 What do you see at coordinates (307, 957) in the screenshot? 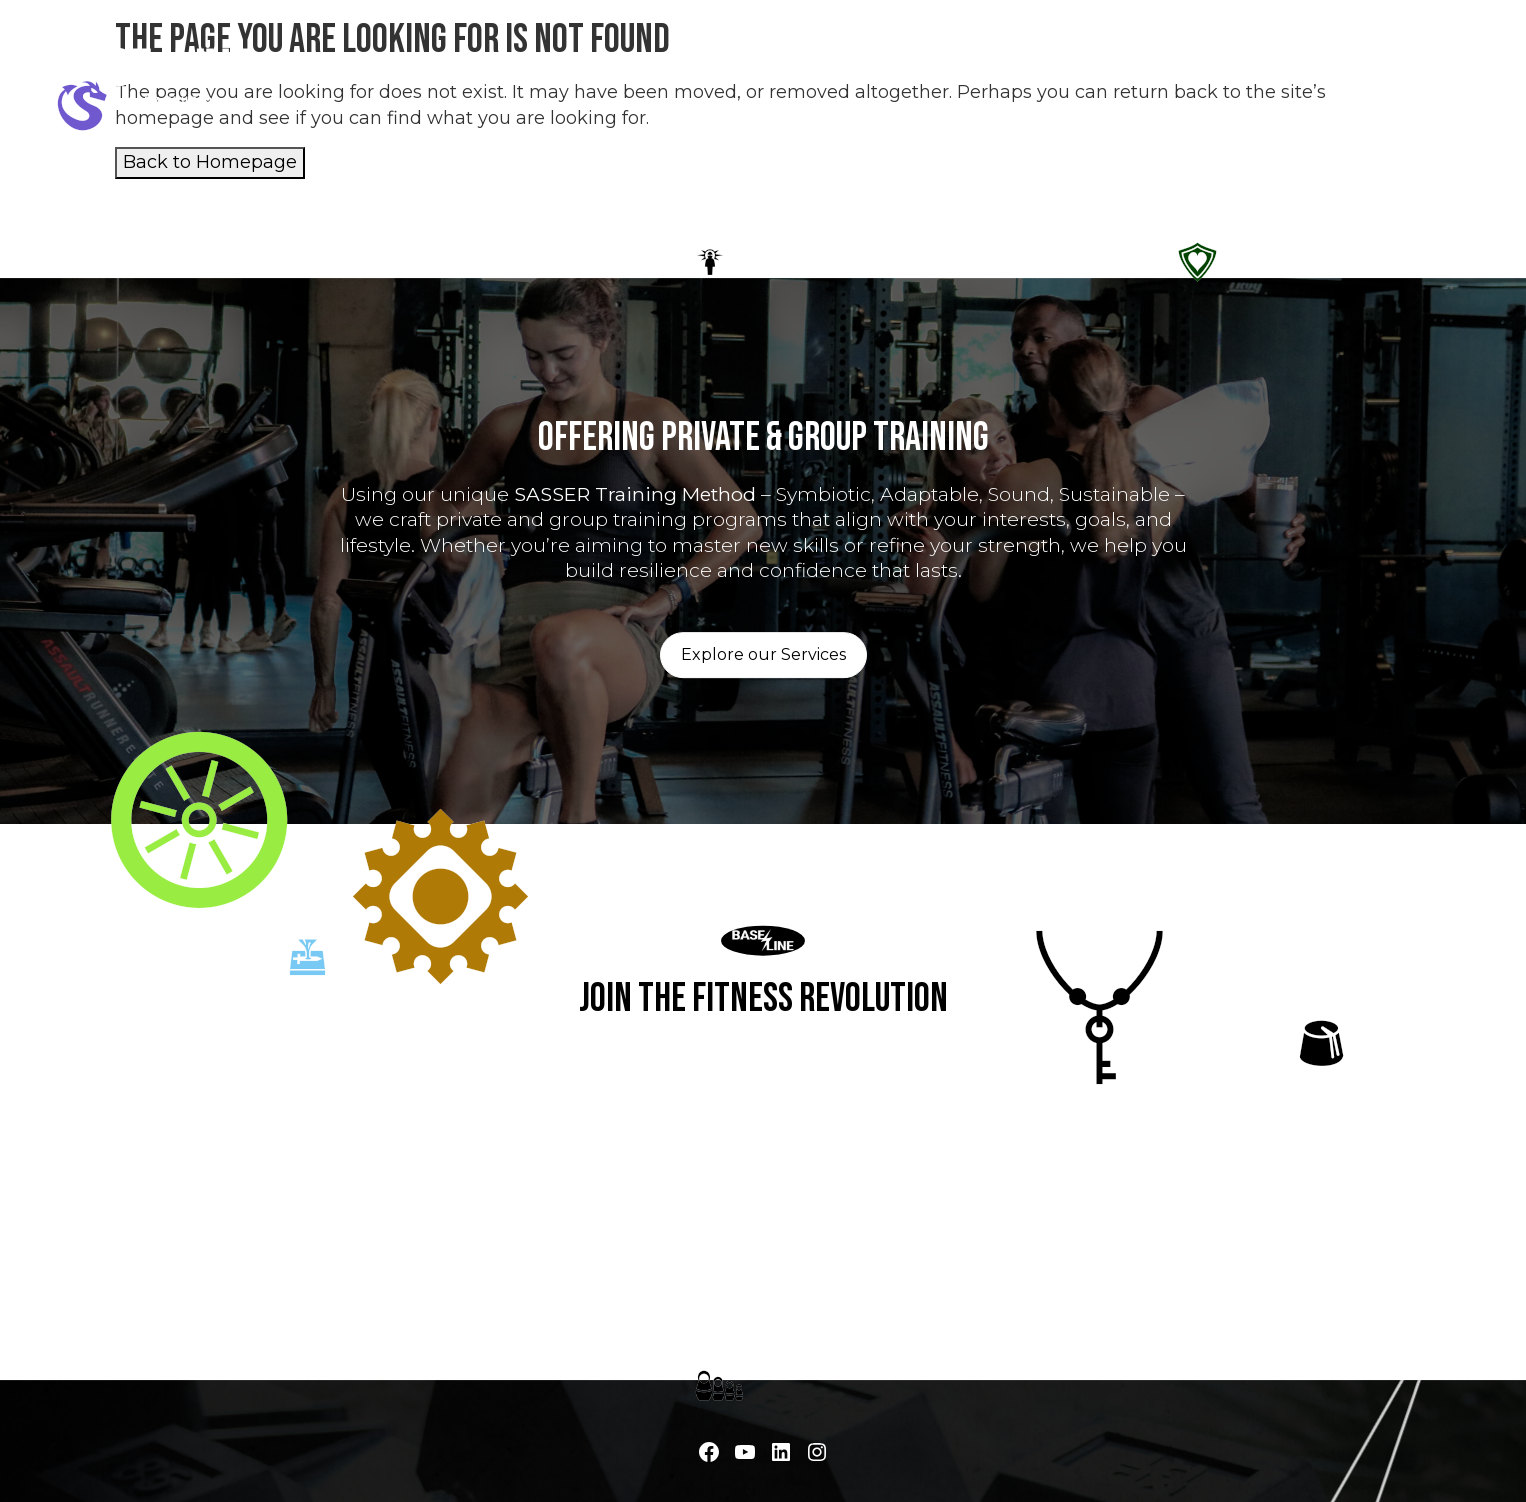
I see `craft or forge a new sword` at bounding box center [307, 957].